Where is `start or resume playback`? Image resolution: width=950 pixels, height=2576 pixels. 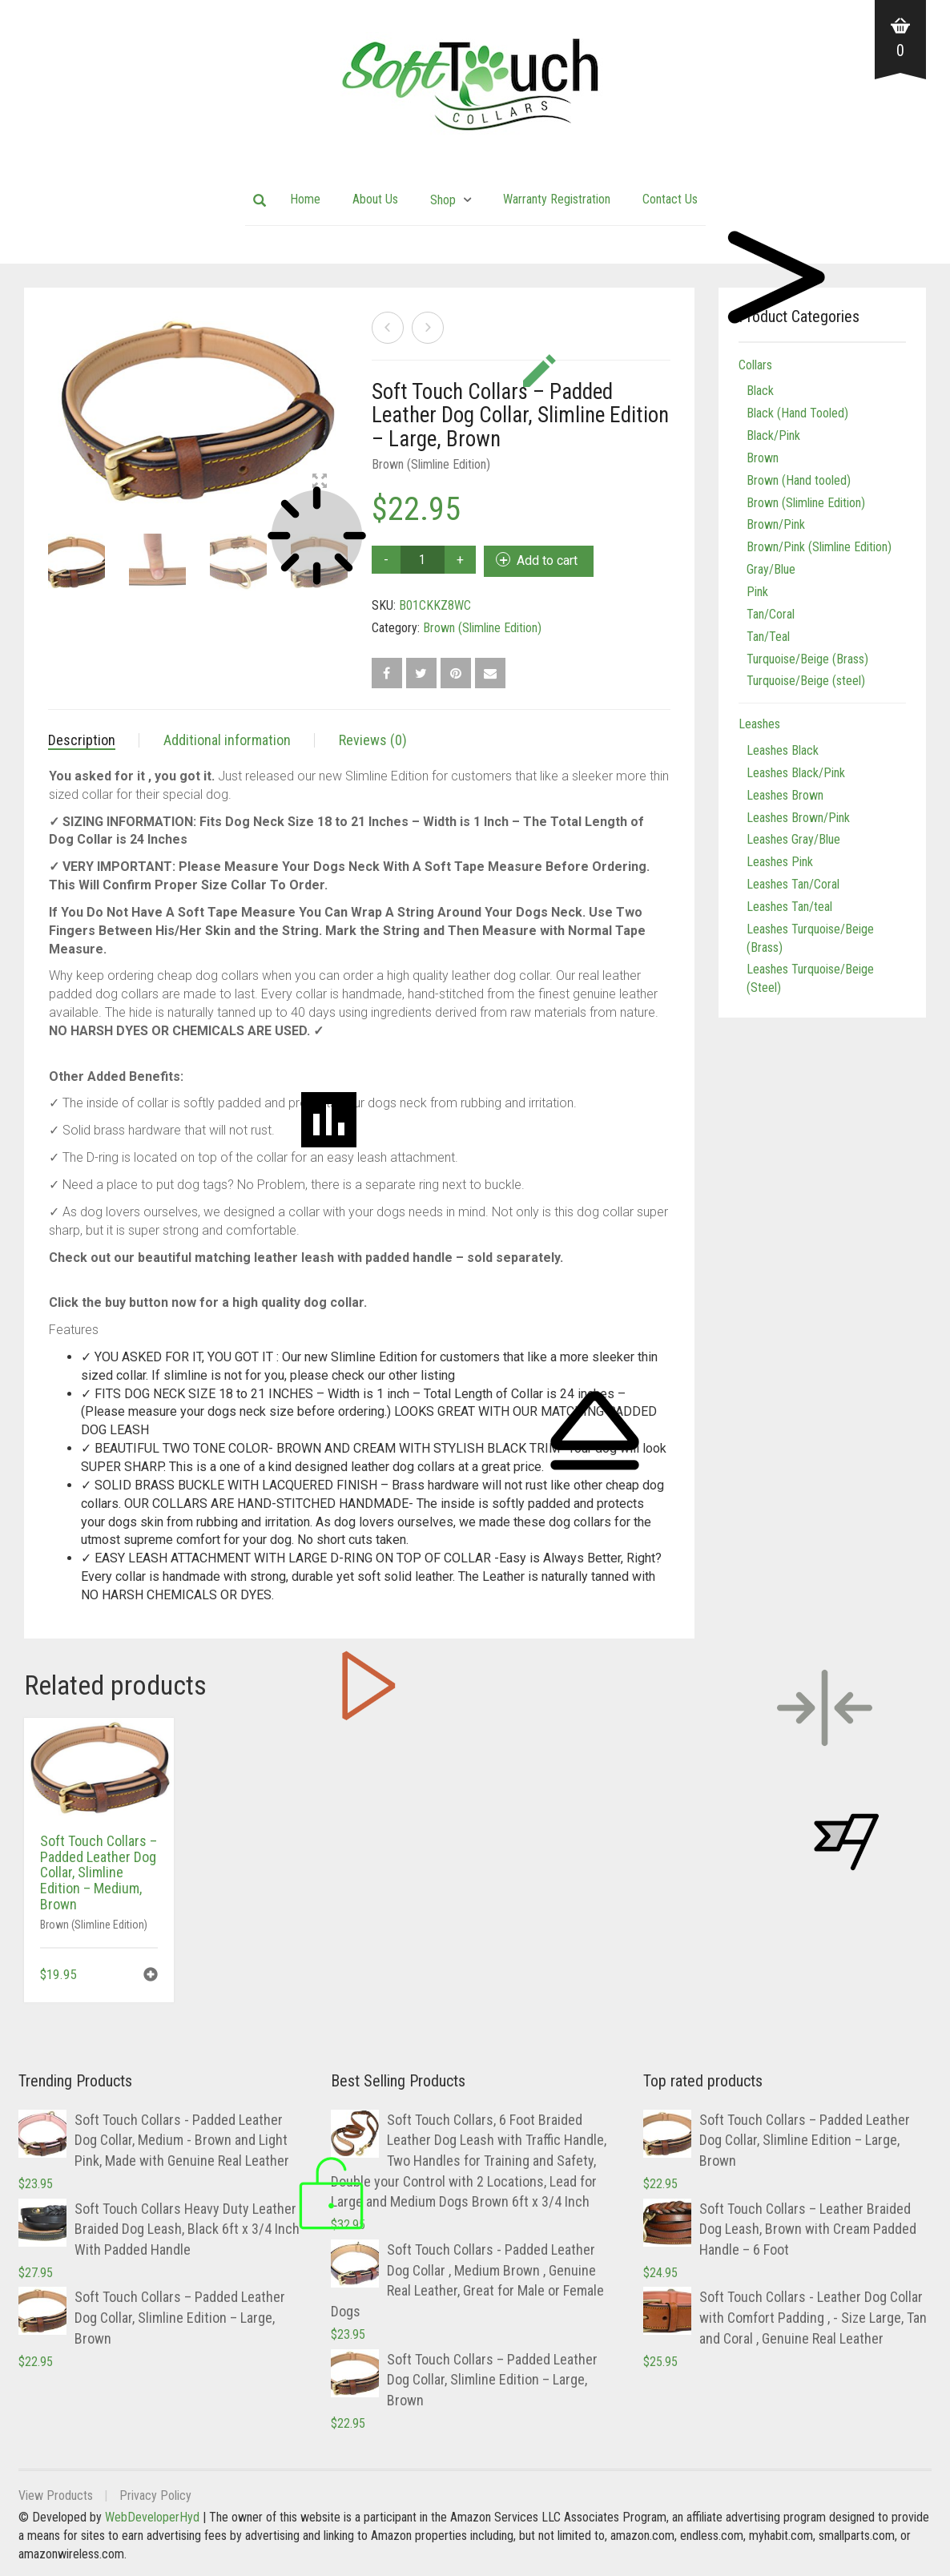
start or resume playback is located at coordinates (369, 1683).